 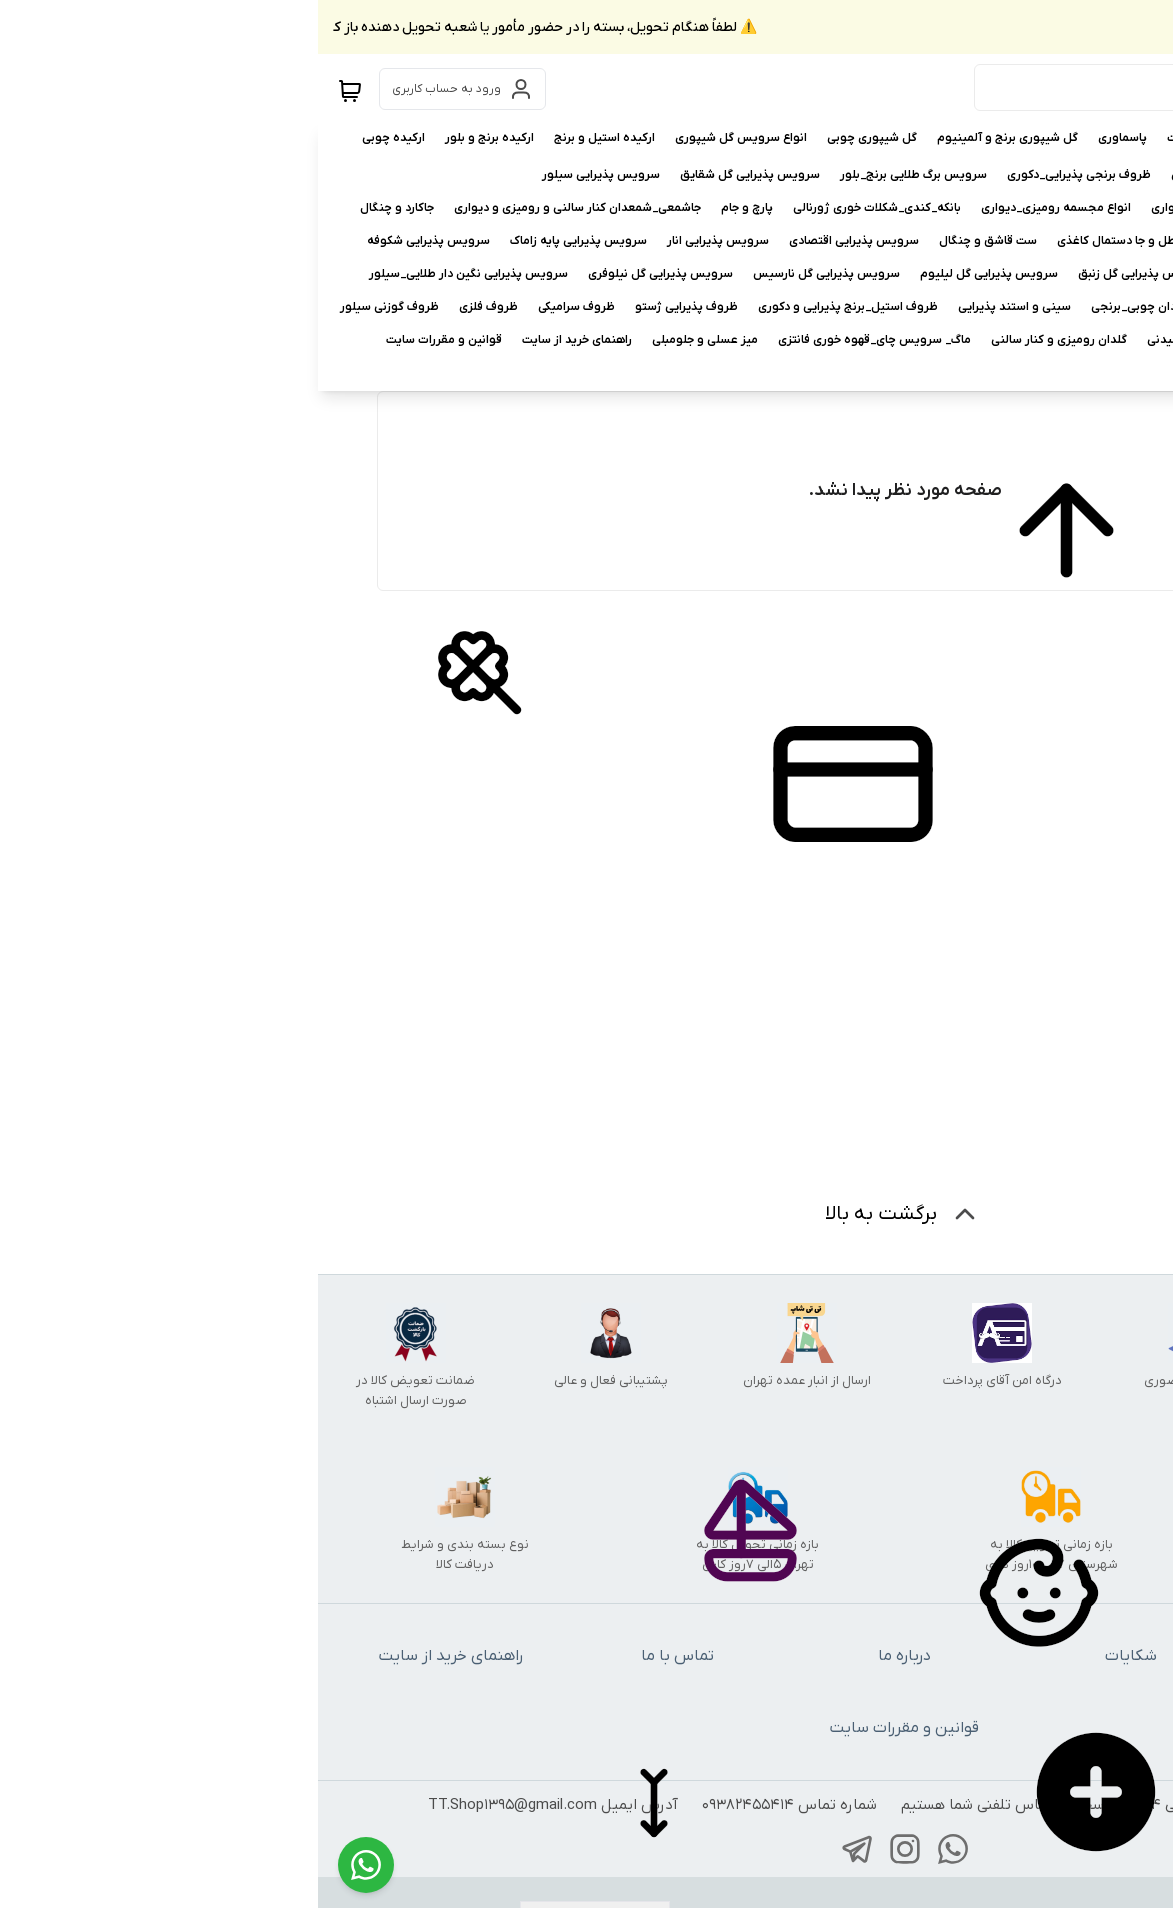 I want to click on scroll down to view more content, so click(x=654, y=1803).